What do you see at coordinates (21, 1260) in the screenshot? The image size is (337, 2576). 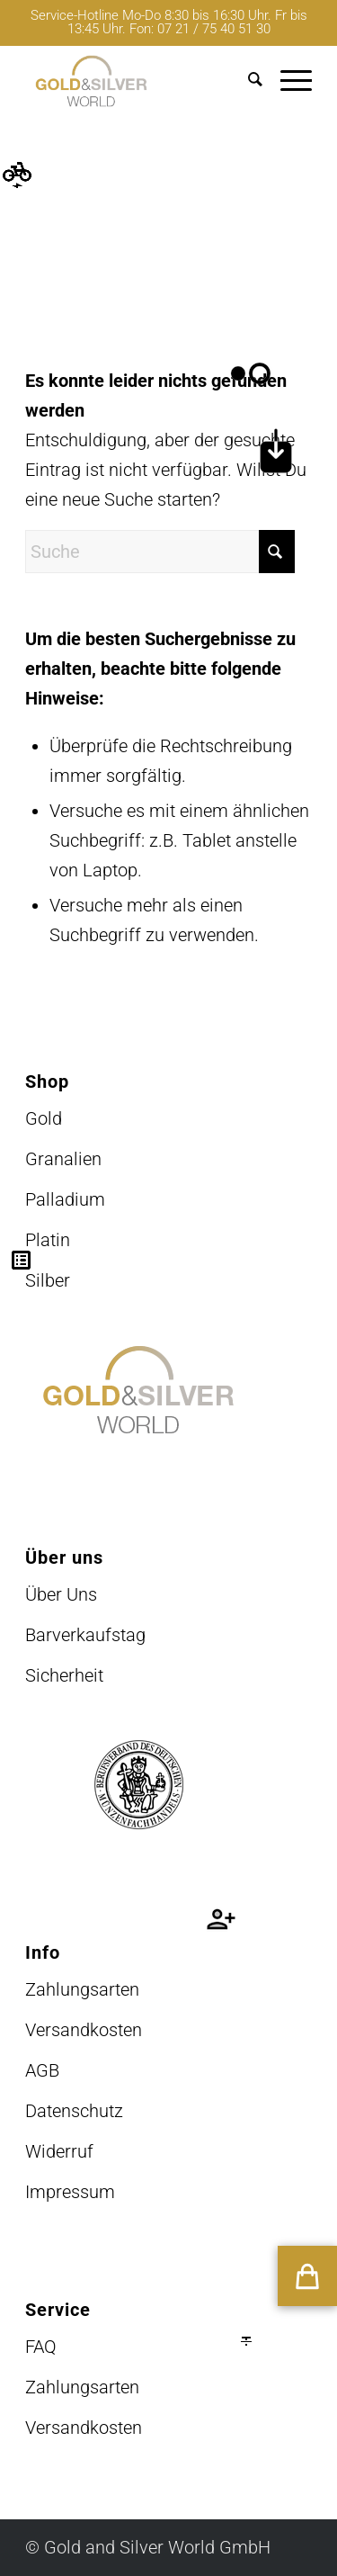 I see `view list details or items` at bounding box center [21, 1260].